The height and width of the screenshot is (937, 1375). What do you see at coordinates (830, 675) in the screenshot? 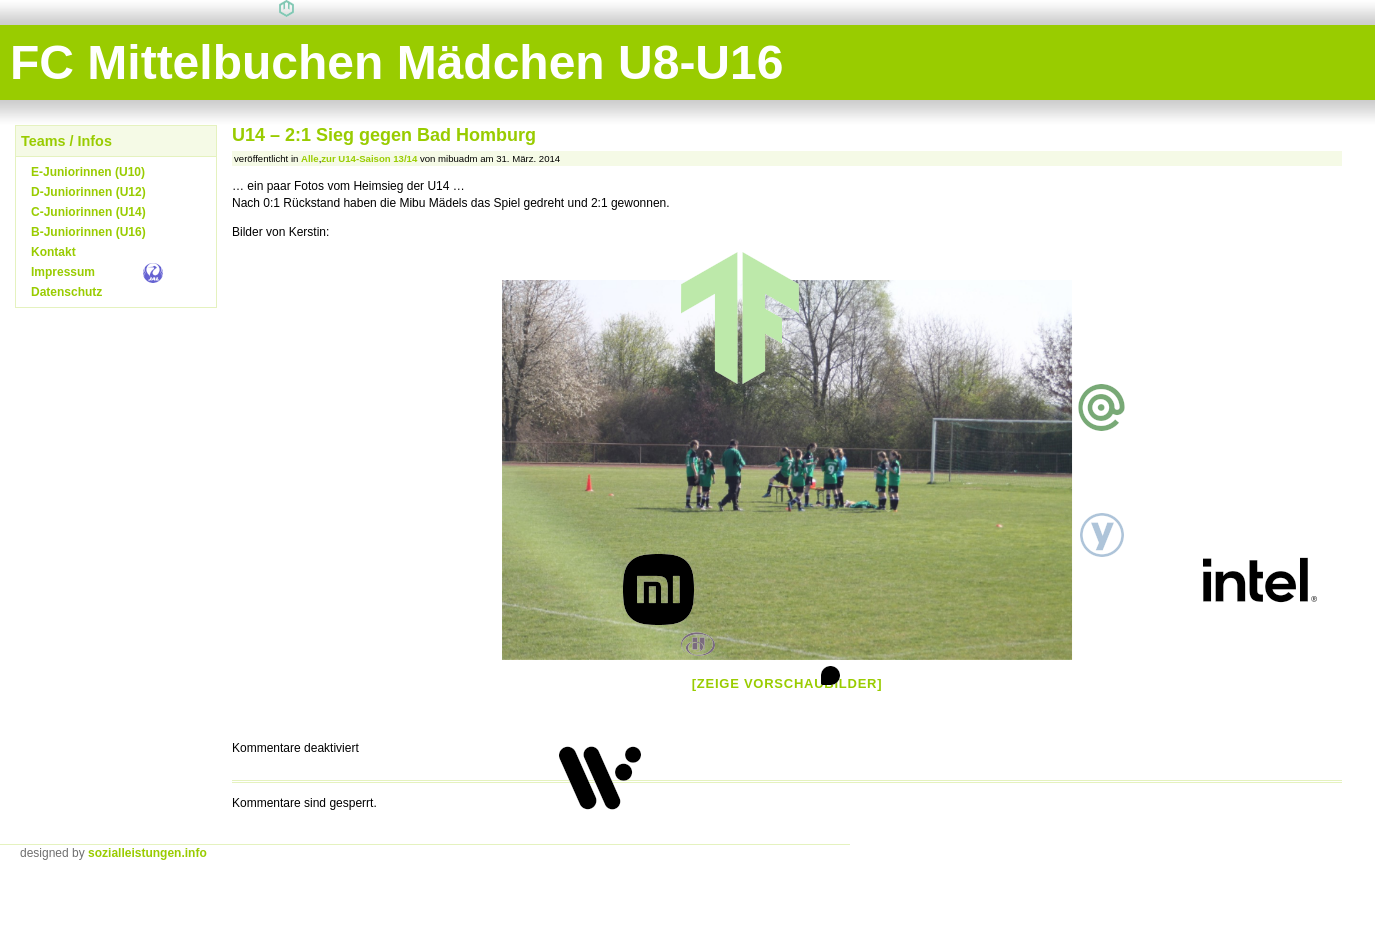
I see `braintrust logo` at bounding box center [830, 675].